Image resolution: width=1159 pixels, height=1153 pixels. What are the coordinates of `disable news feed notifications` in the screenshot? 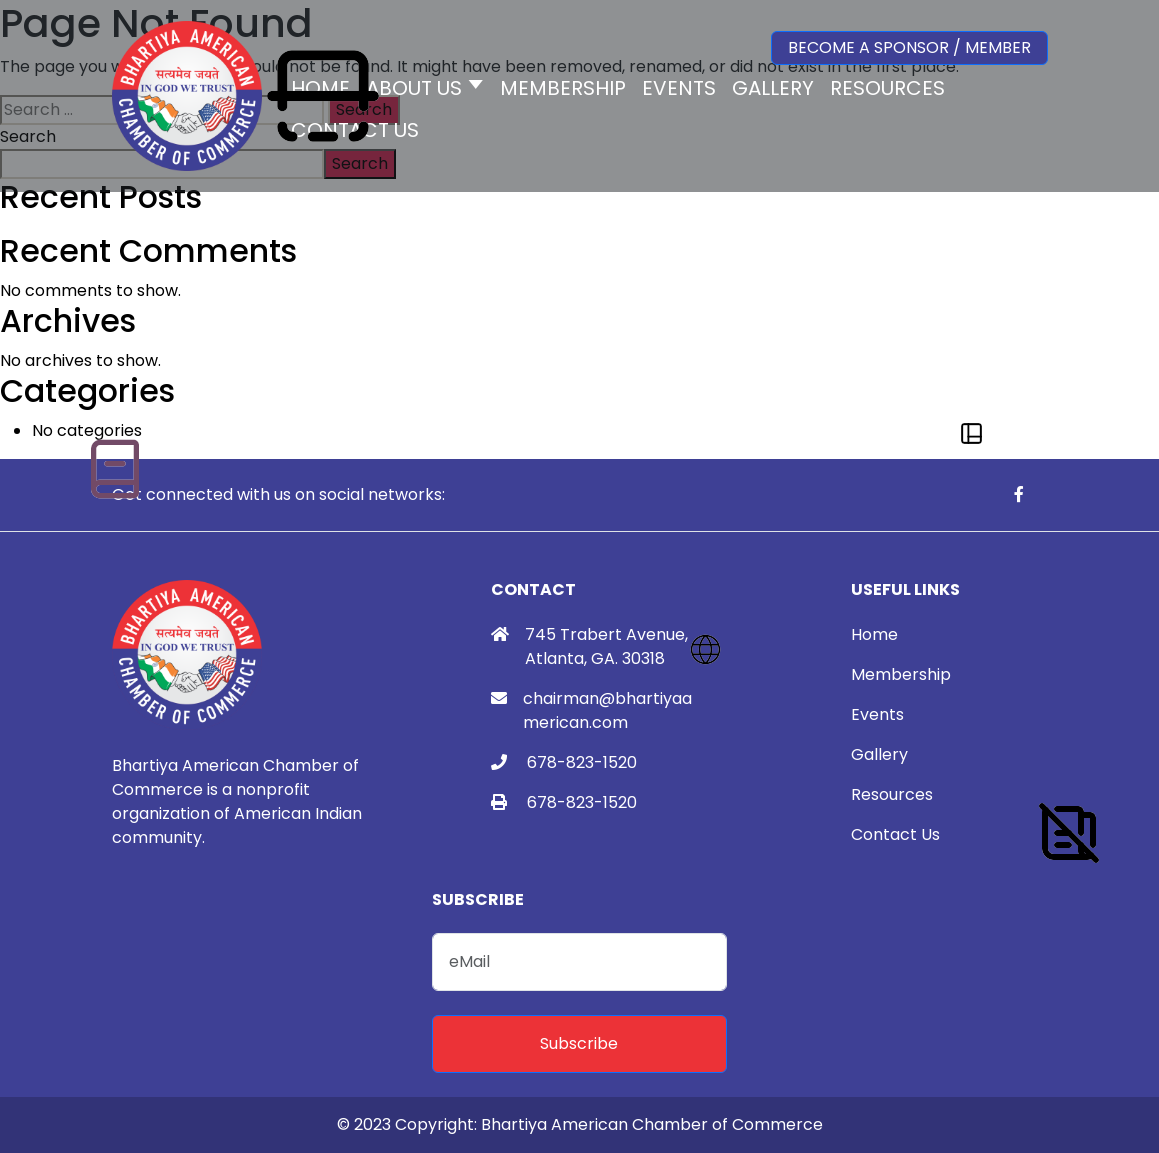 It's located at (1069, 833).